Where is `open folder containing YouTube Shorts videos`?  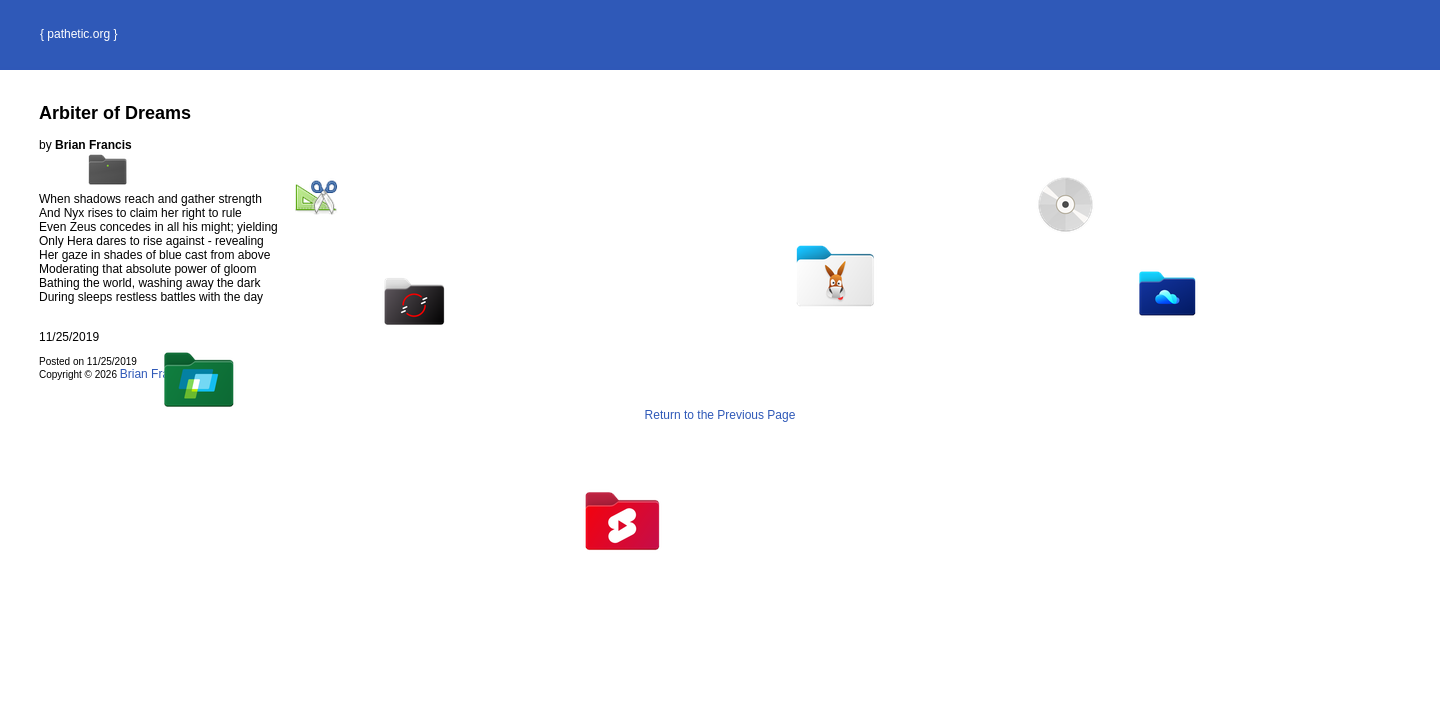 open folder containing YouTube Shorts videos is located at coordinates (622, 523).